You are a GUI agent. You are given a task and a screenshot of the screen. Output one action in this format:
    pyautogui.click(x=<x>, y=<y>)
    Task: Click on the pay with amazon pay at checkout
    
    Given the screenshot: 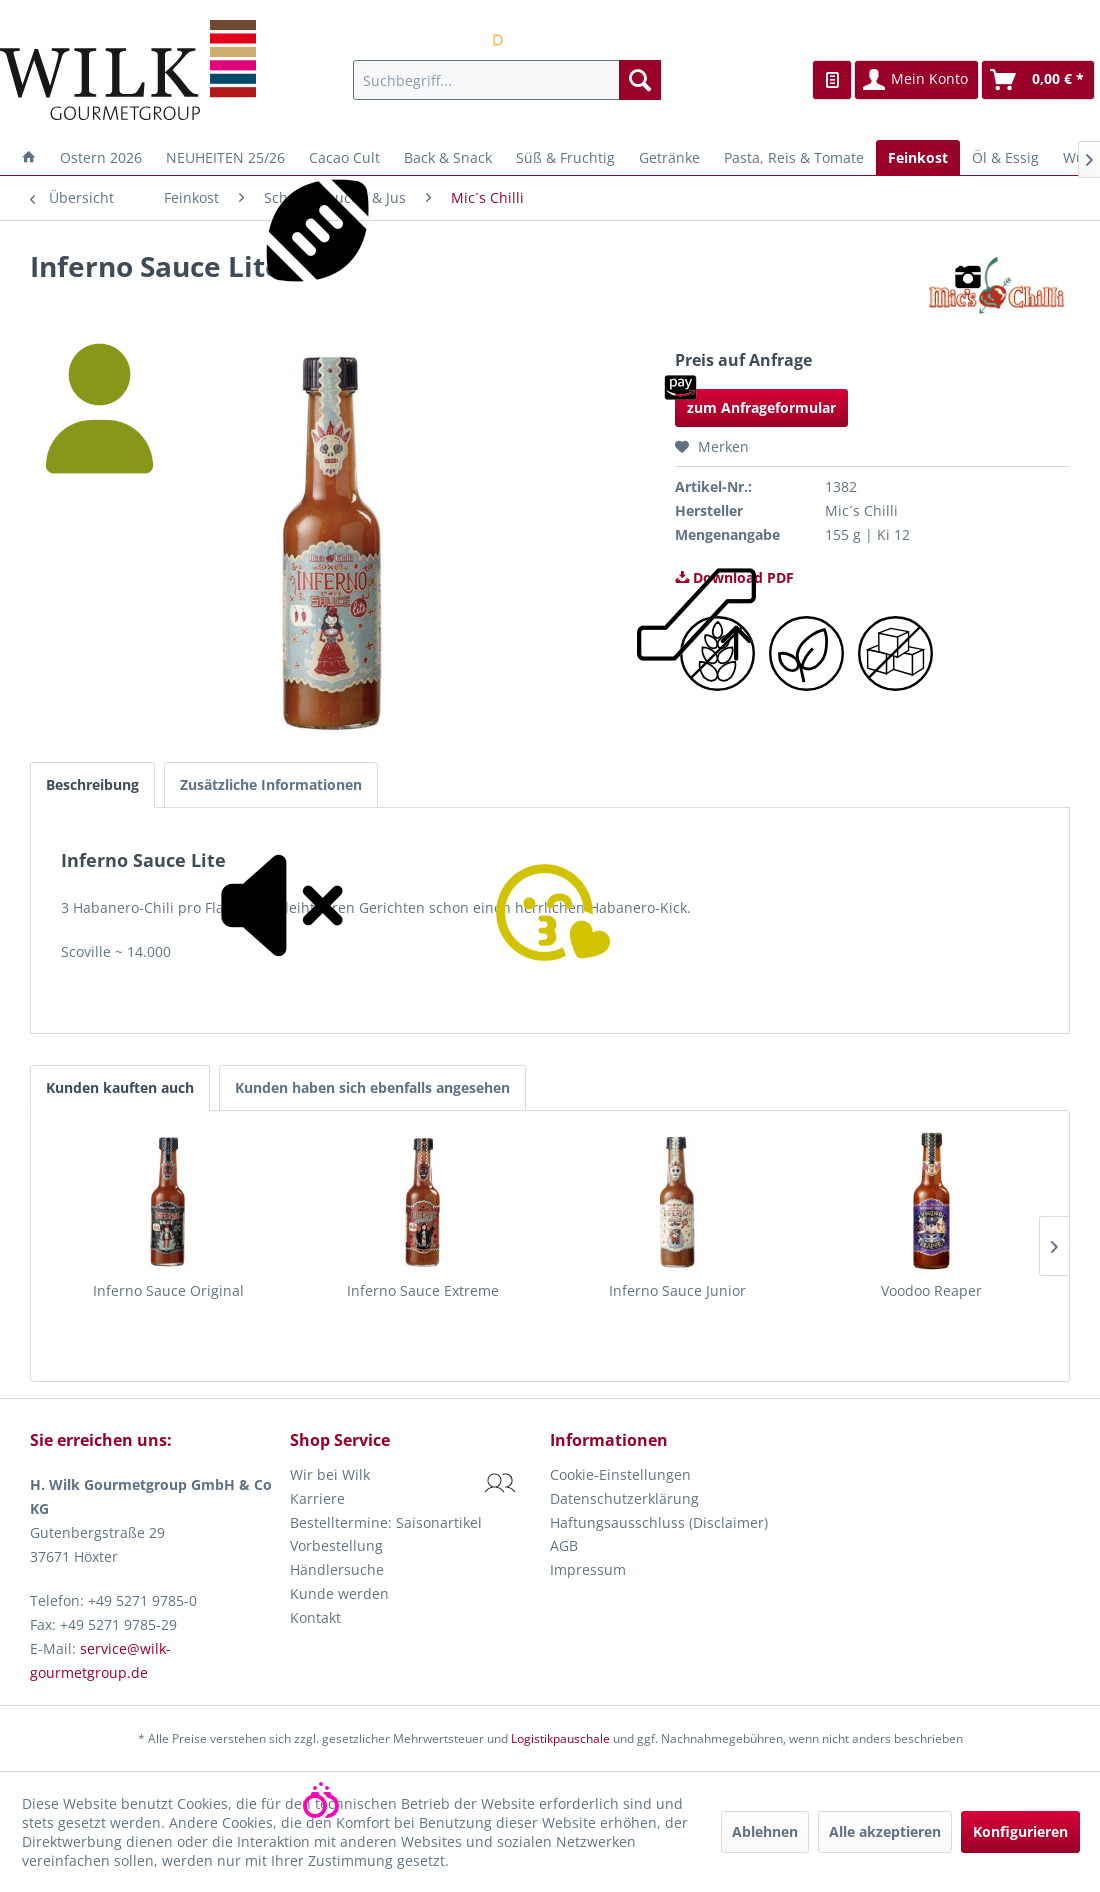 What is the action you would take?
    pyautogui.click(x=680, y=387)
    